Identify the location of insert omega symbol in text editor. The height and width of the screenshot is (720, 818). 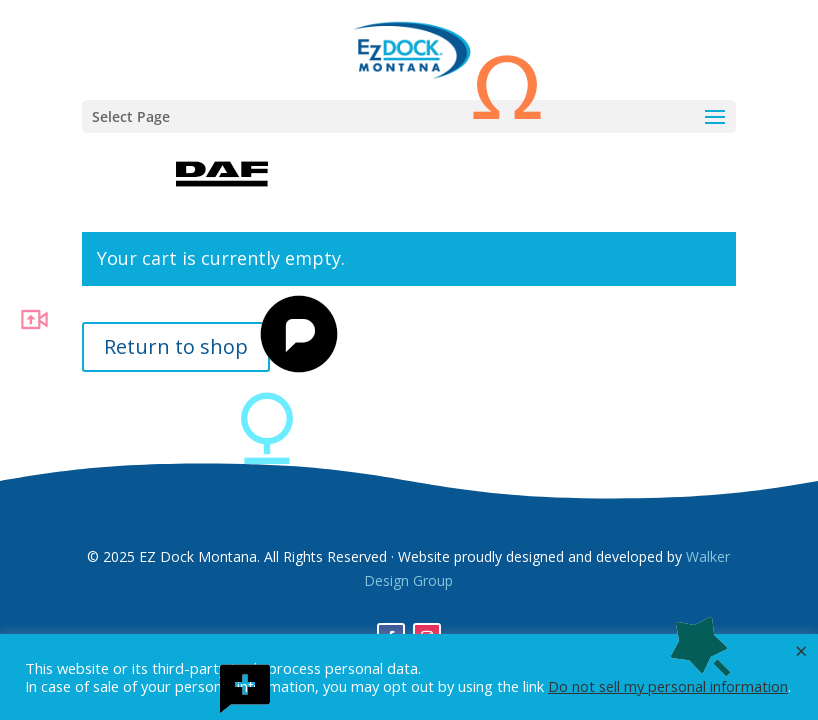
(507, 89).